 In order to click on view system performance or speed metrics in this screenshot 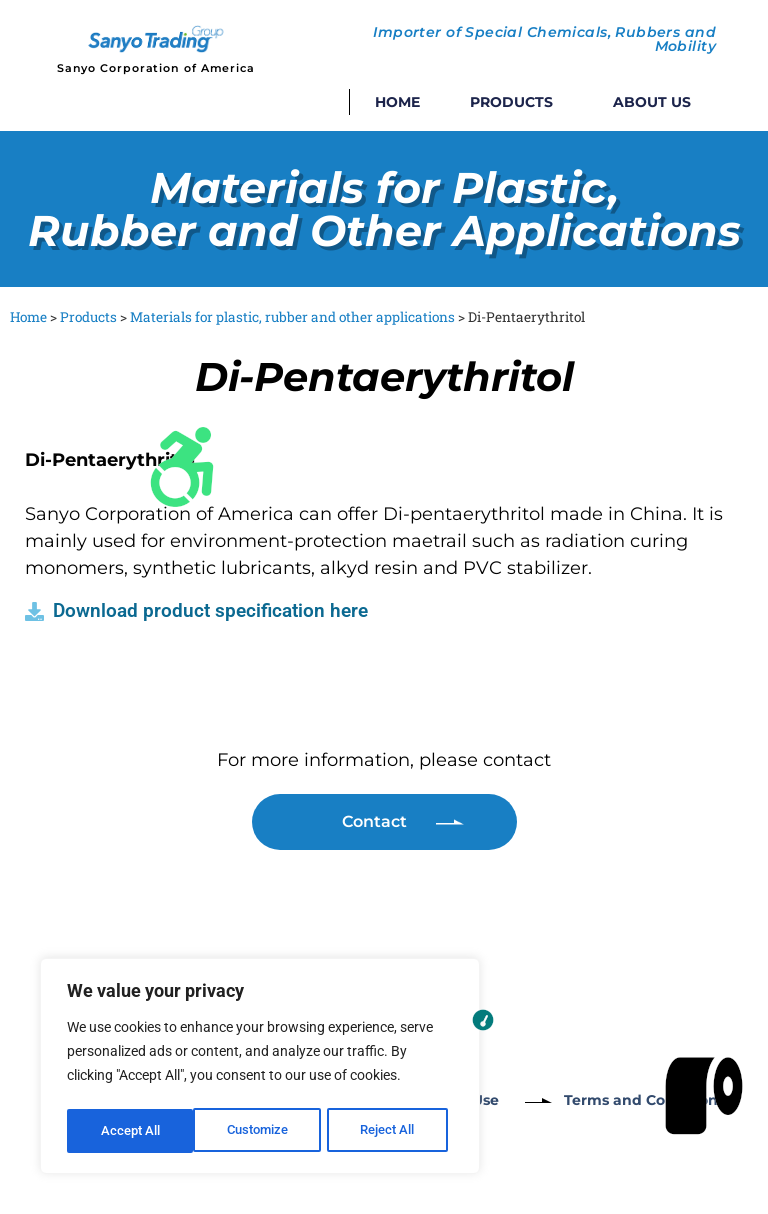, I will do `click(483, 1020)`.